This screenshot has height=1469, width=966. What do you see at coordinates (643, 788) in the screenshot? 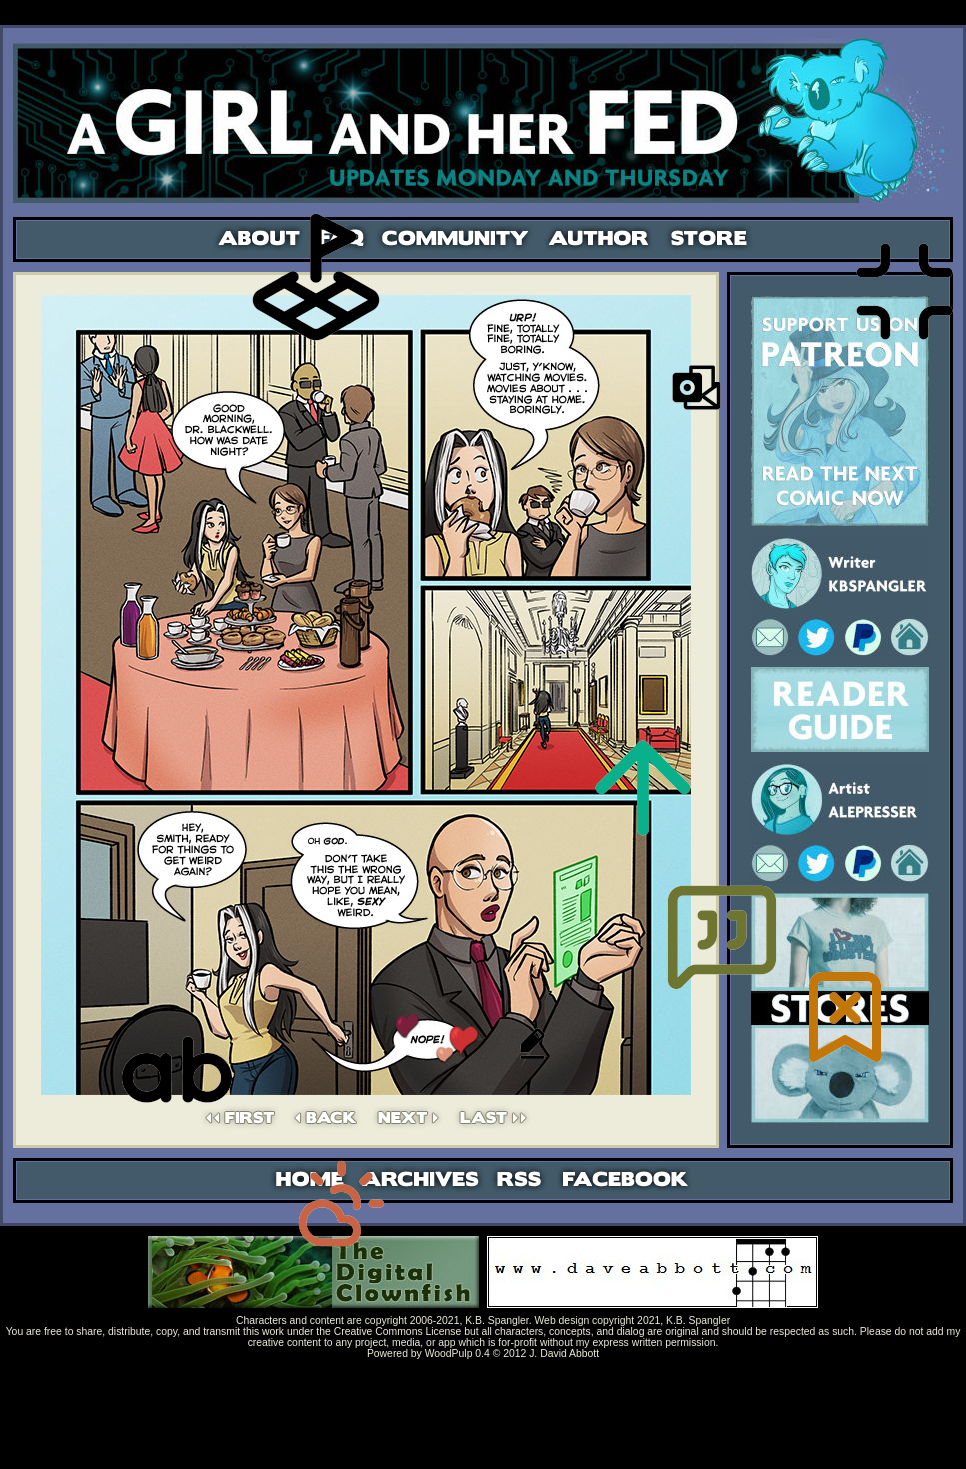
I see `scroll to top of page` at bounding box center [643, 788].